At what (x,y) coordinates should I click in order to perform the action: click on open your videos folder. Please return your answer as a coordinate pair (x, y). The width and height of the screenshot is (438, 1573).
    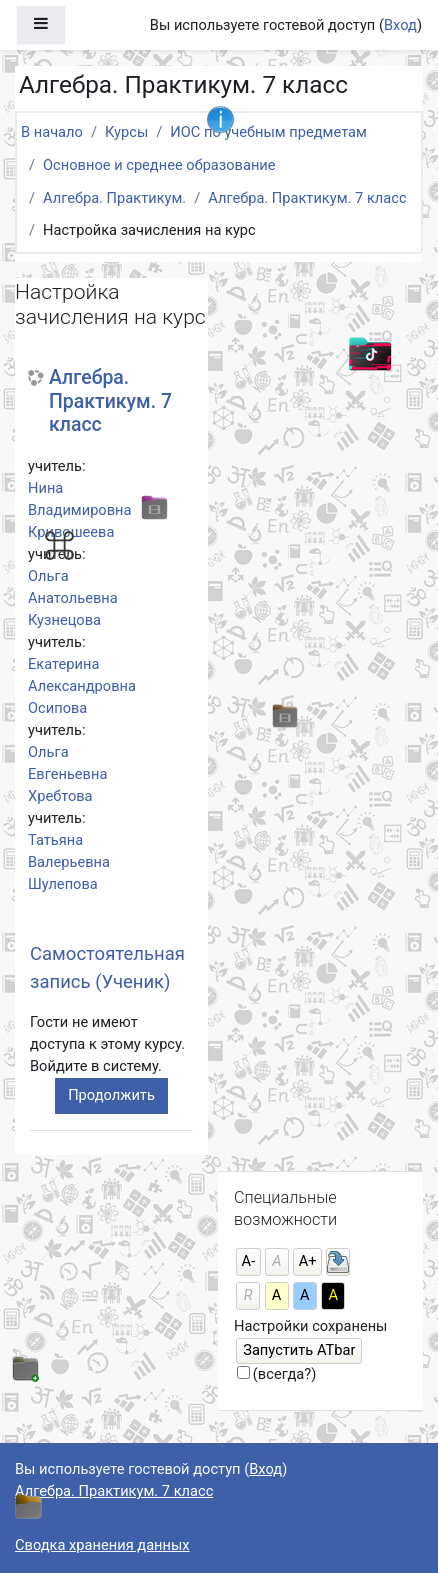
    Looking at the image, I should click on (285, 716).